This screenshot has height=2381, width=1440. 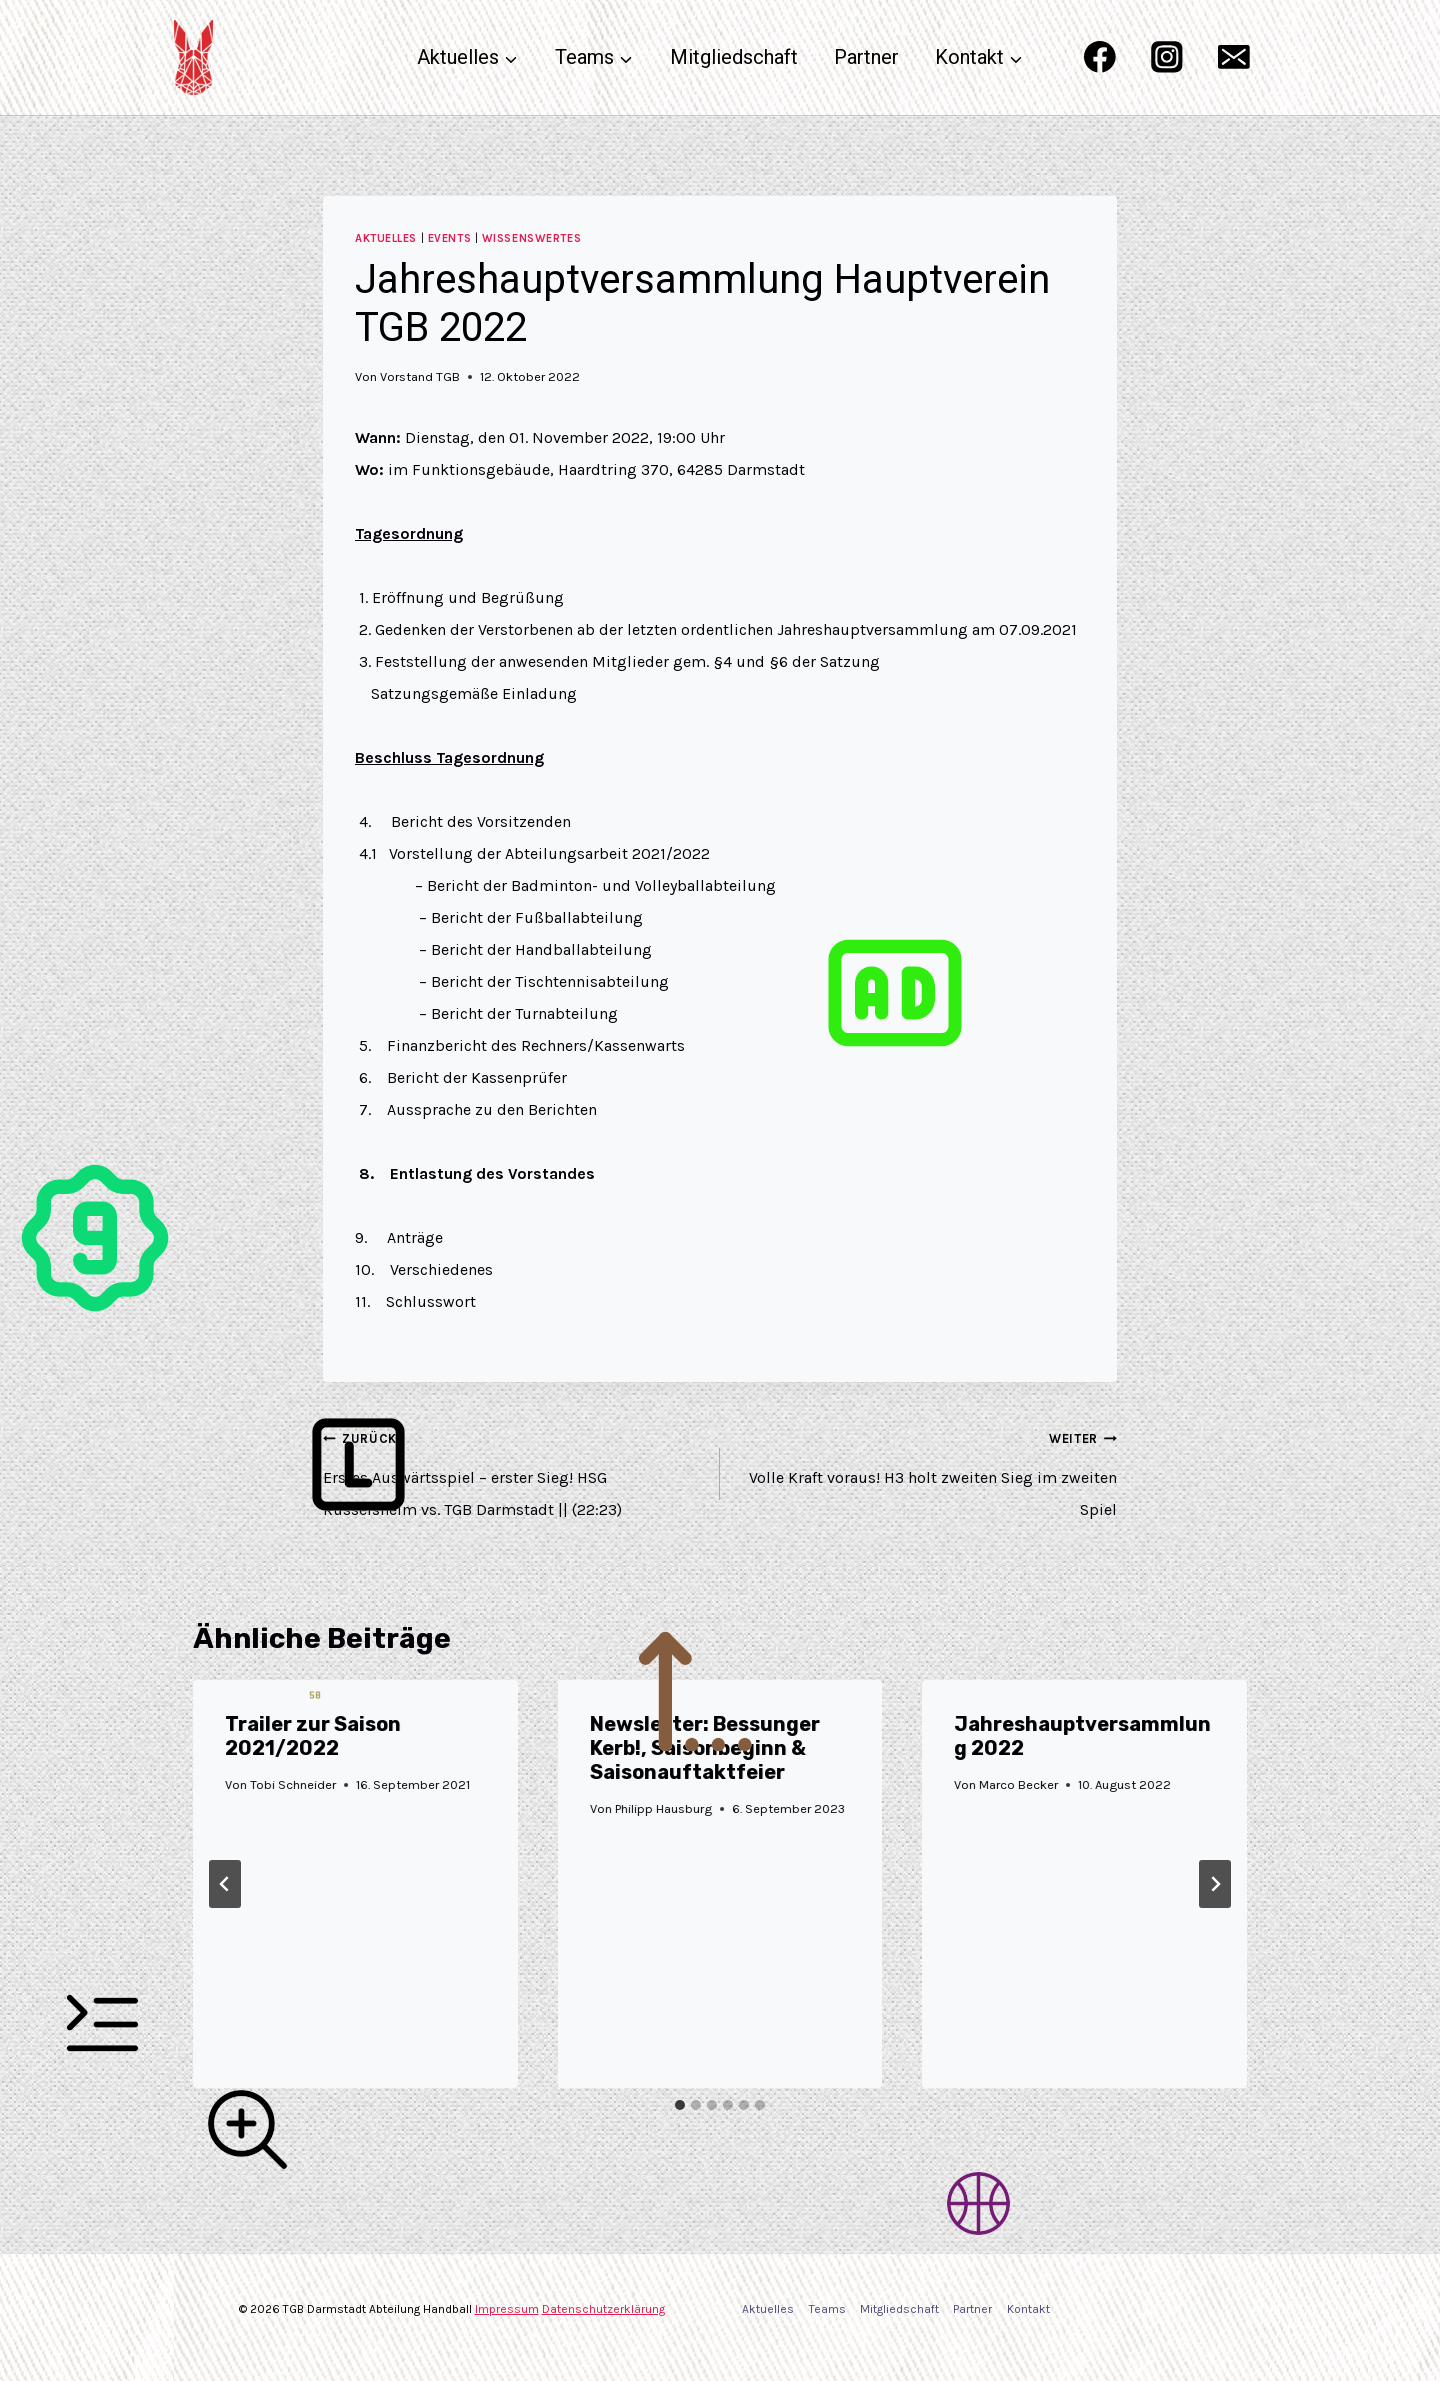 What do you see at coordinates (247, 2129) in the screenshot?
I see `zoom in on content` at bounding box center [247, 2129].